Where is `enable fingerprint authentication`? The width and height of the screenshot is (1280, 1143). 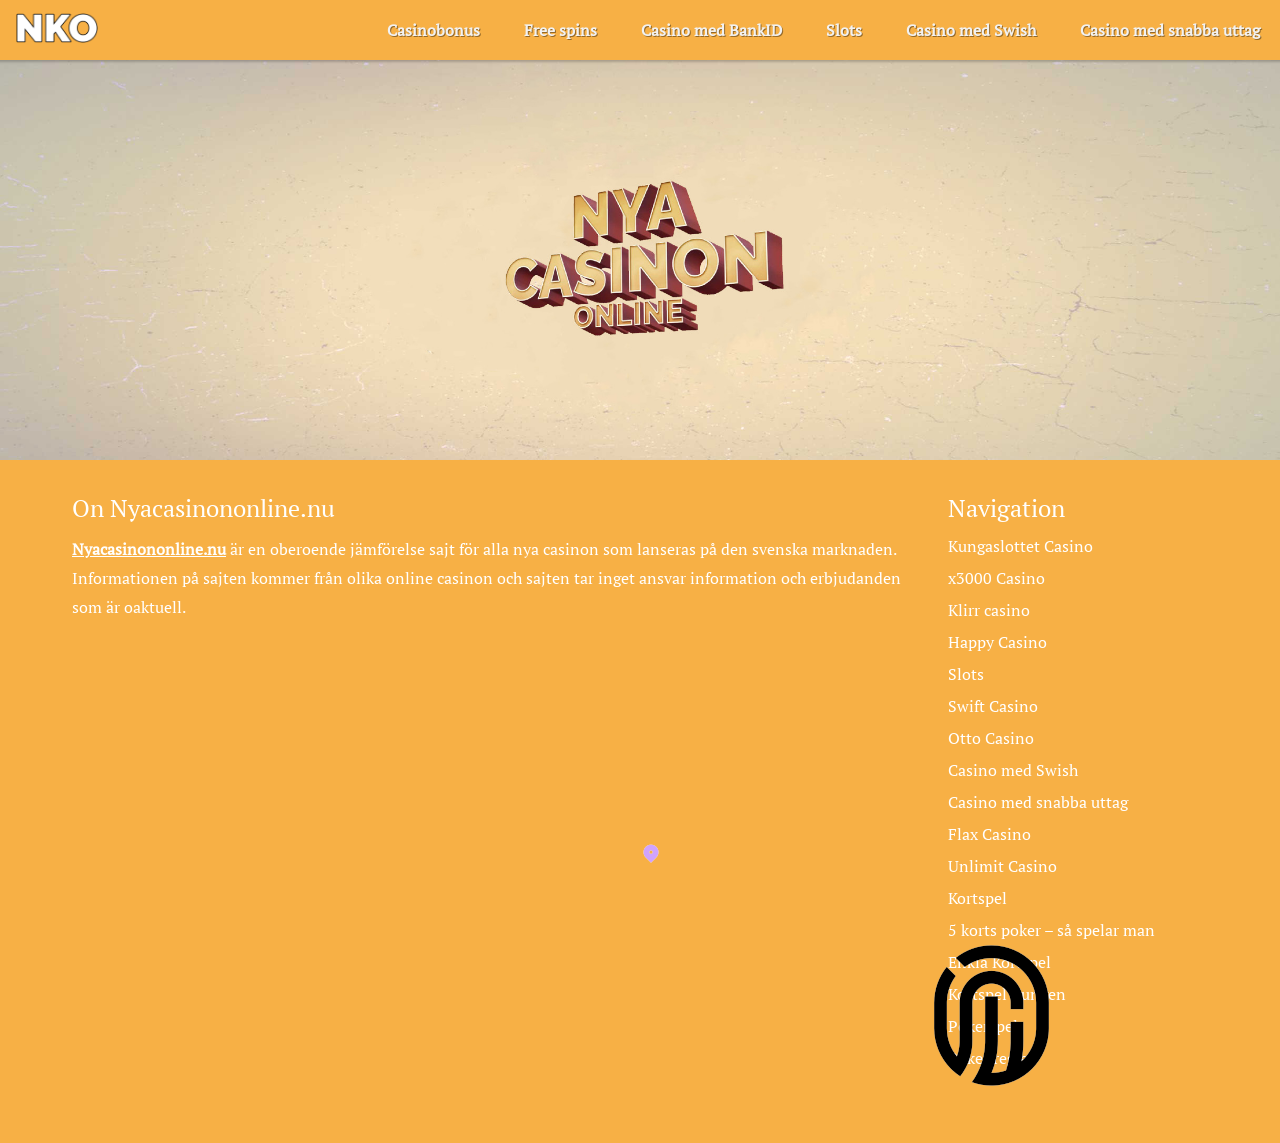
enable fingerprint authentication is located at coordinates (991, 1015).